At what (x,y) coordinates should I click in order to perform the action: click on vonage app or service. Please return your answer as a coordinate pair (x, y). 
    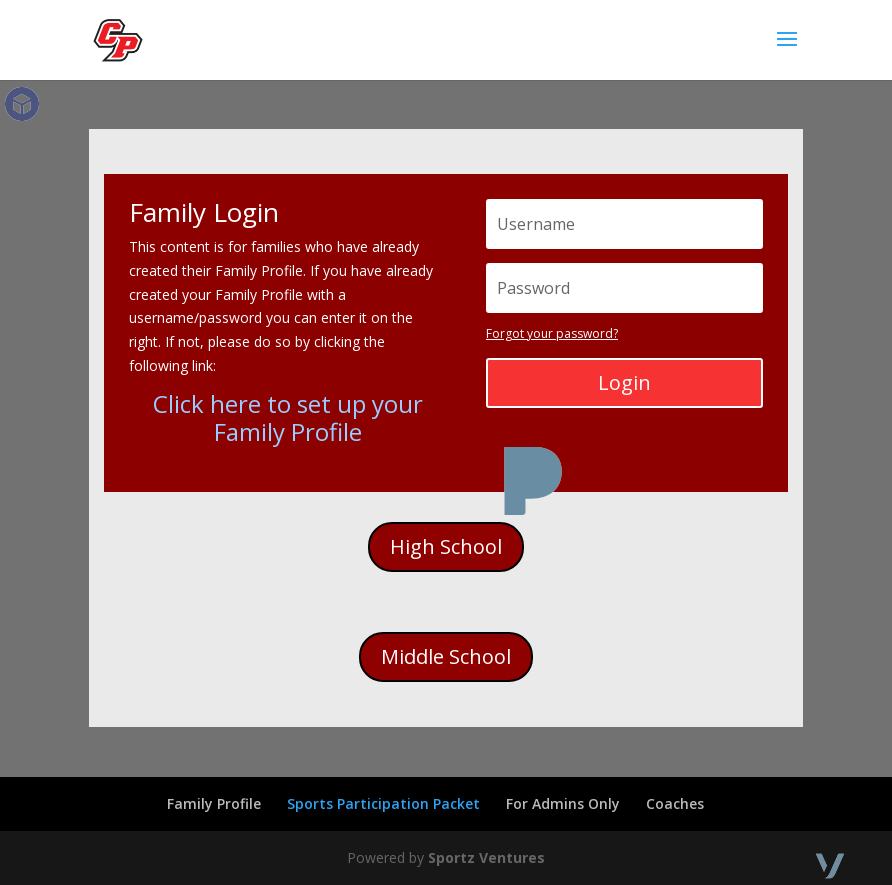
    Looking at the image, I should click on (830, 866).